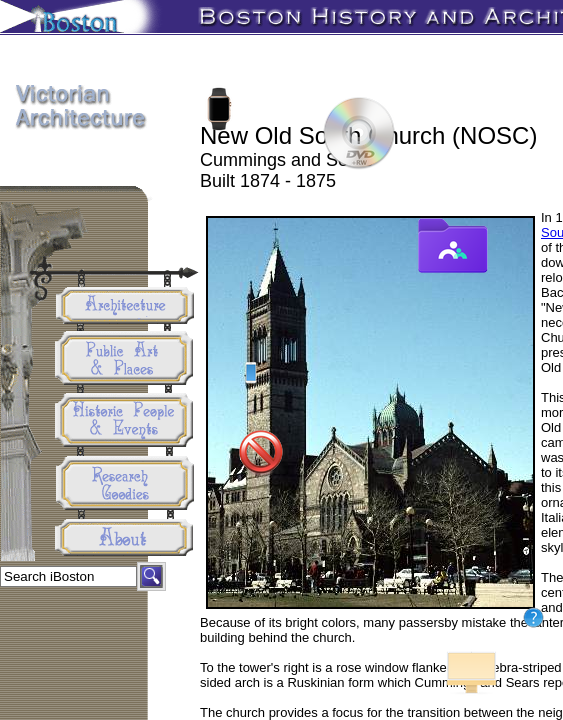  Describe the element at coordinates (452, 247) in the screenshot. I see `open wondershare famisafe app folder` at that location.